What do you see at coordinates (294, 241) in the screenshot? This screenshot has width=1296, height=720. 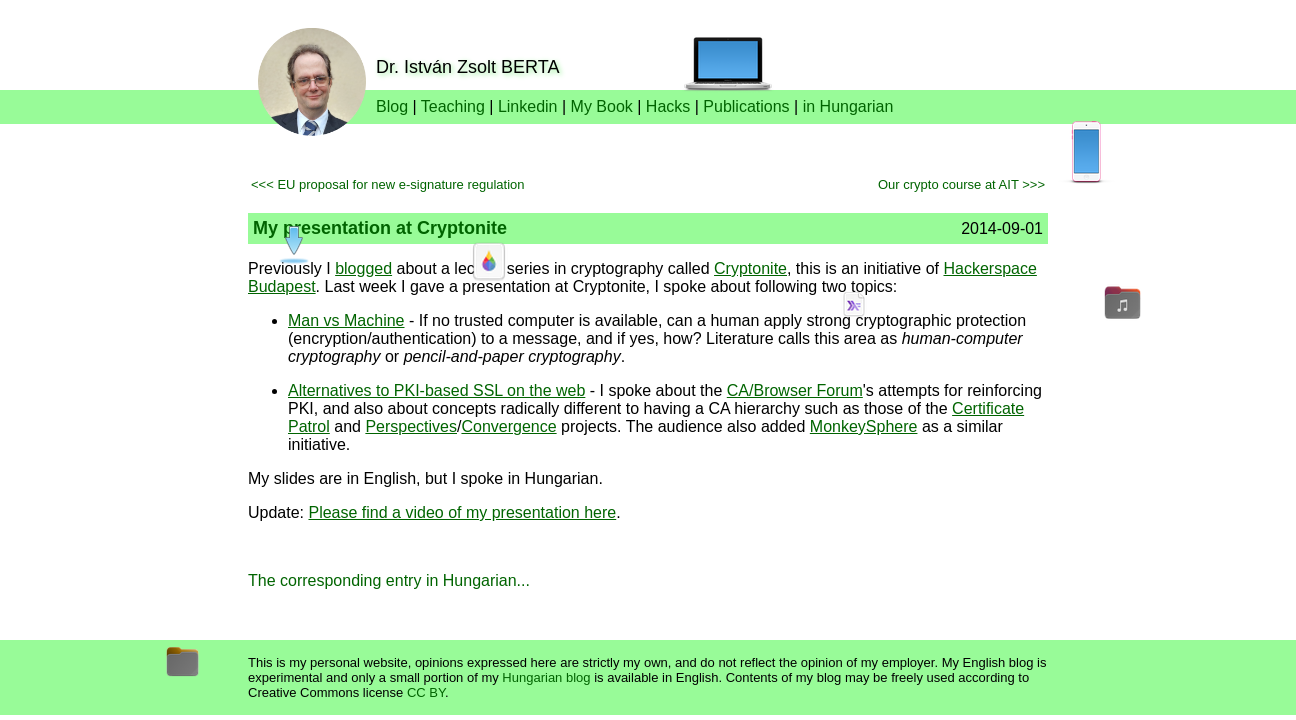 I see `save document to a new location or filename` at bounding box center [294, 241].